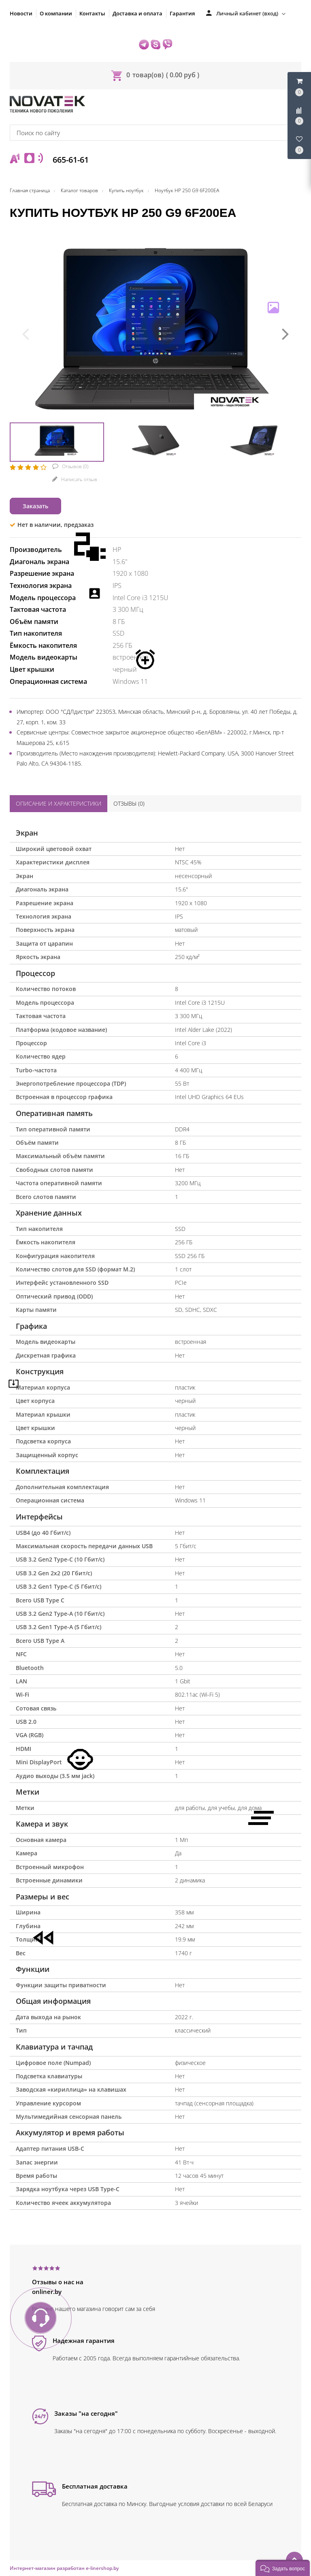  I want to click on clear all notifications or messages, so click(261, 1818).